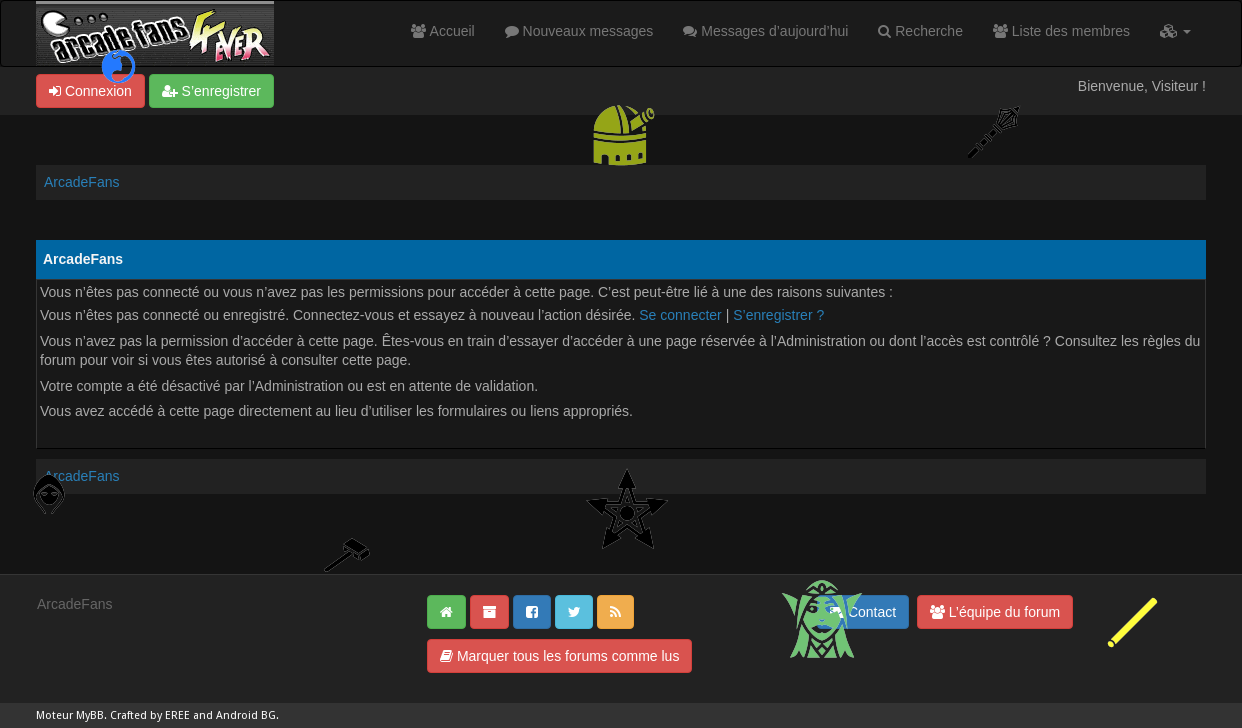  I want to click on level up or rank promotion indicator, so click(627, 509).